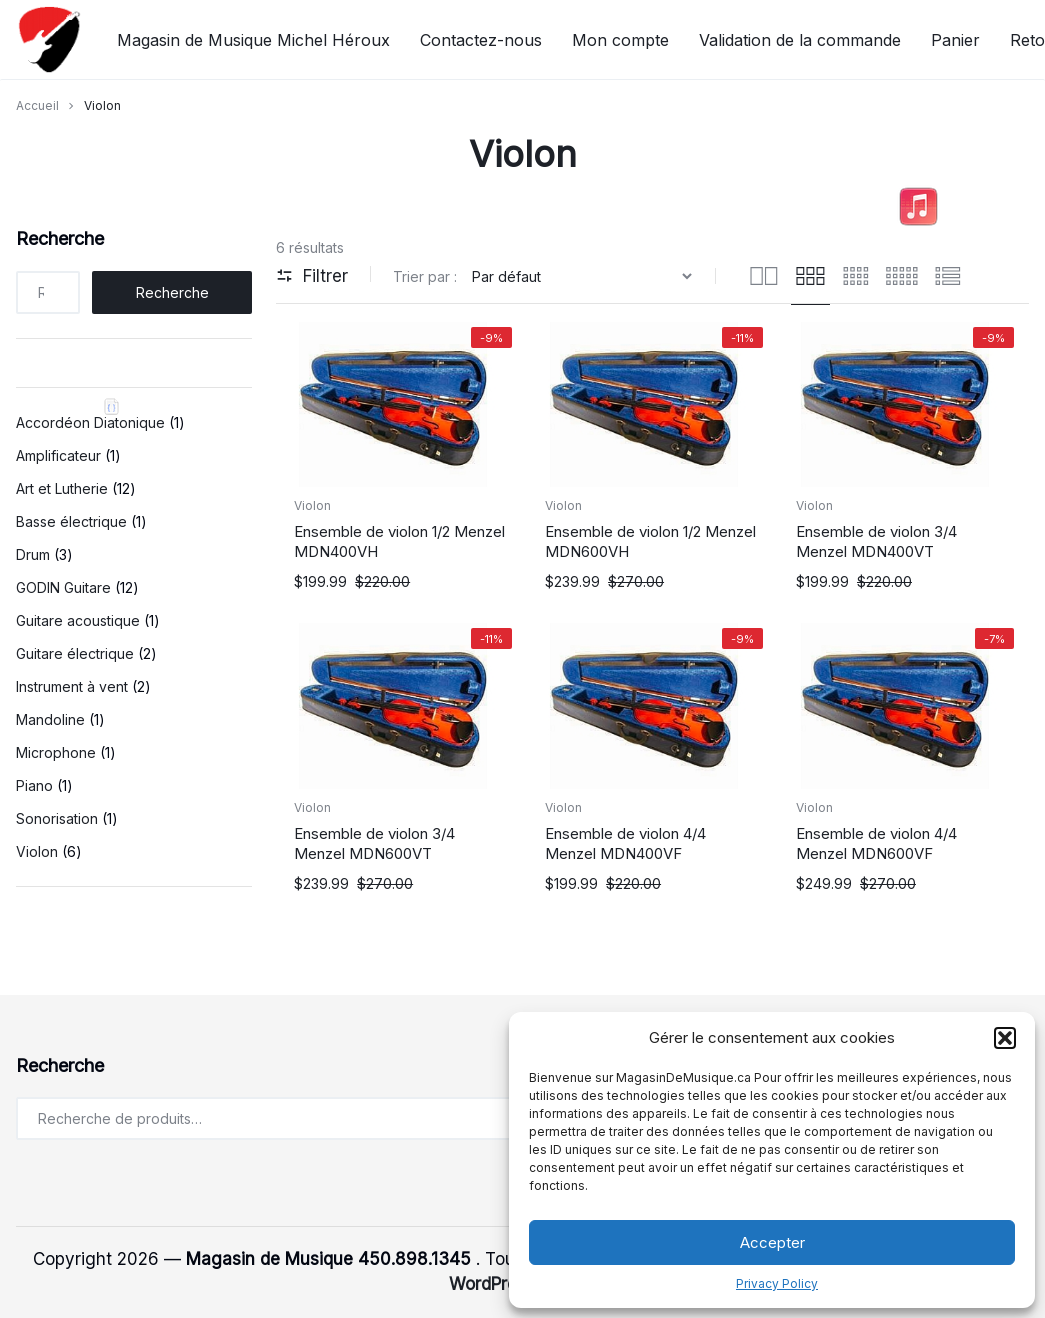 The image size is (1045, 1318). What do you see at coordinates (918, 206) in the screenshot?
I see `open the gnome music app` at bounding box center [918, 206].